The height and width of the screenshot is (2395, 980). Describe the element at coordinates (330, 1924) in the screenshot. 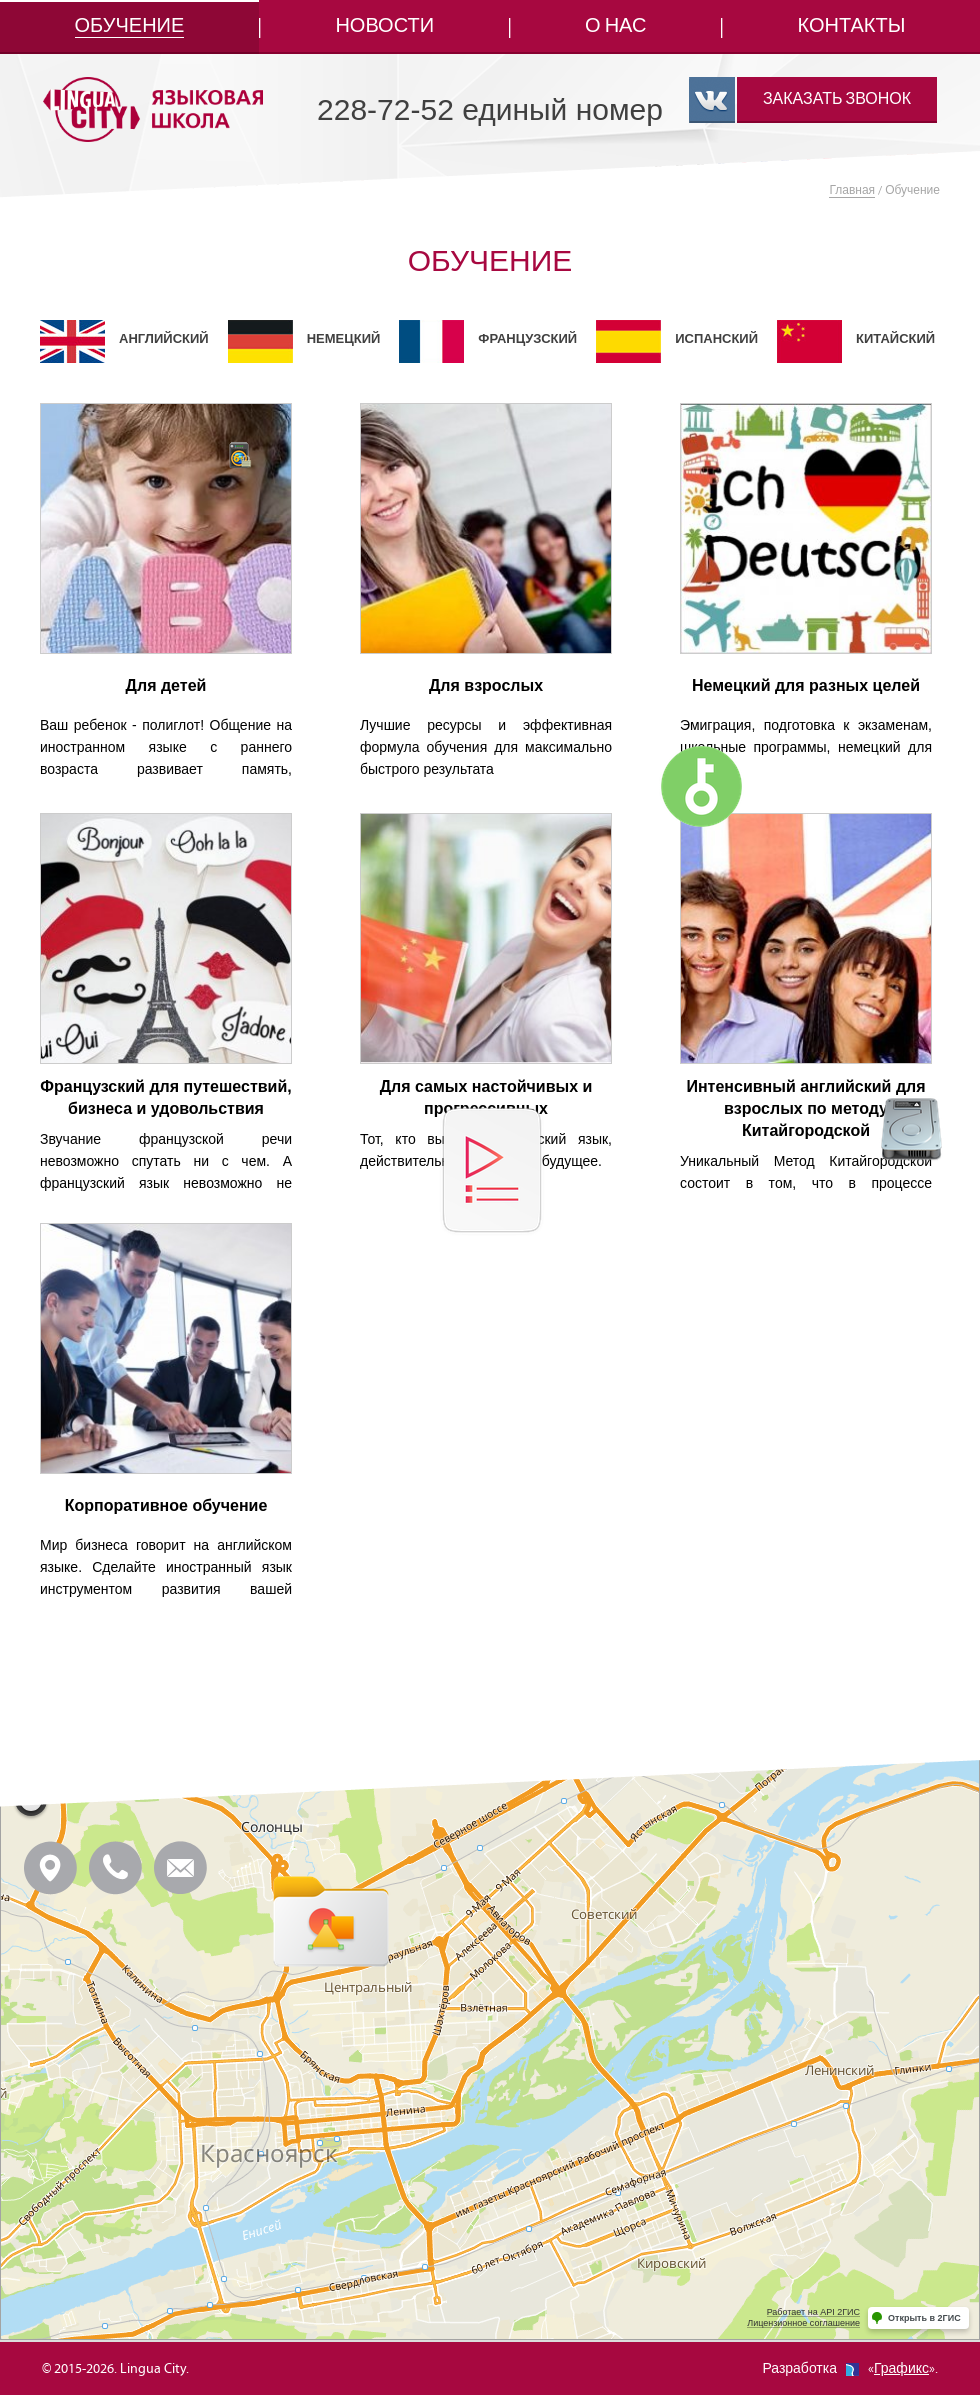

I see `open folder containing LibreOffice Draw files` at that location.